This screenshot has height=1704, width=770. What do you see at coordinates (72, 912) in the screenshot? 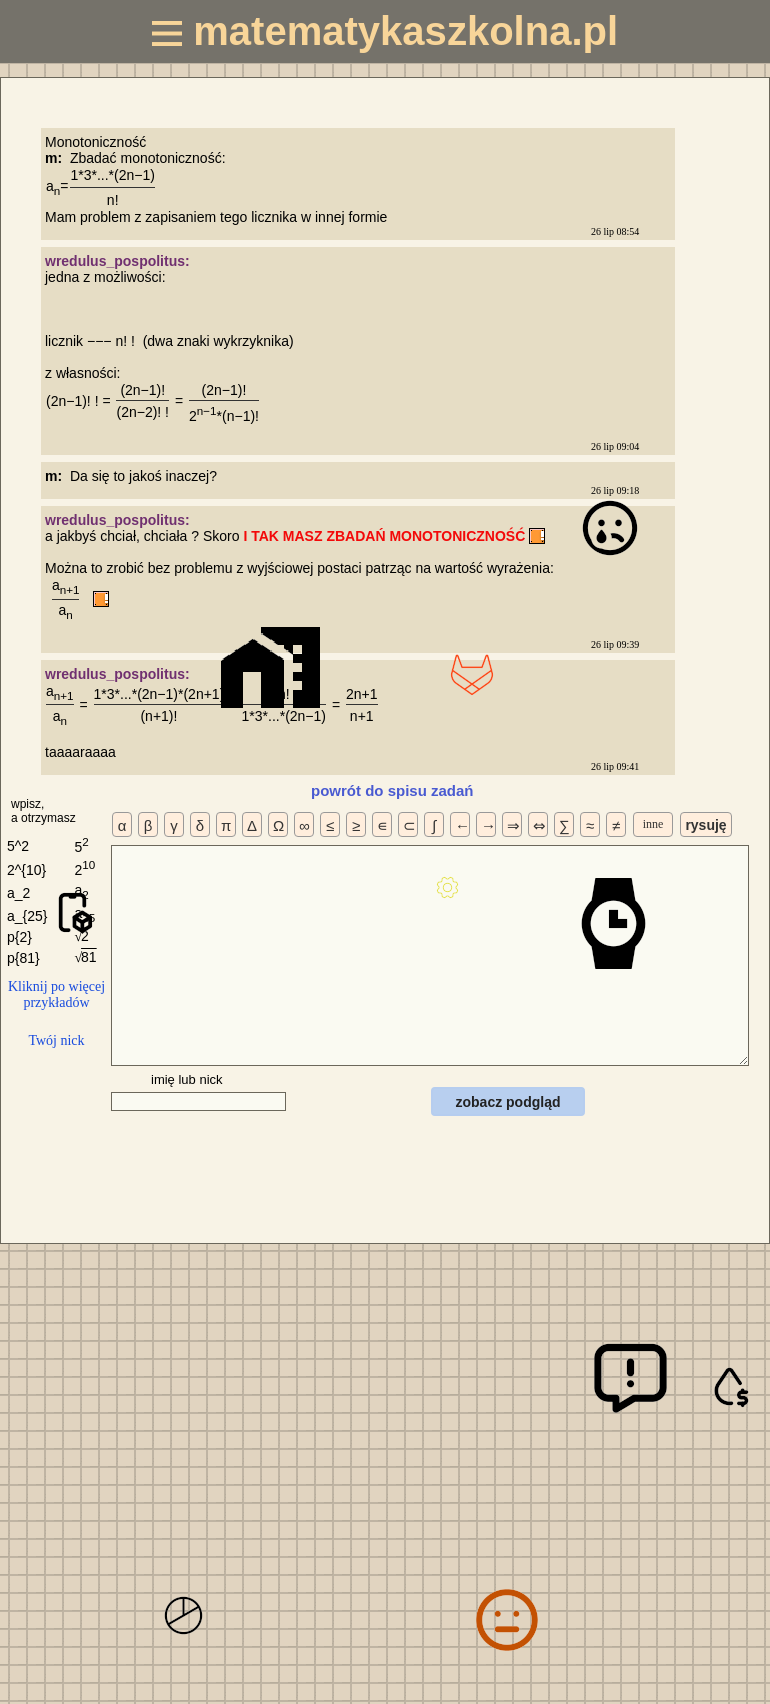
I see `open augmented reality mode` at bounding box center [72, 912].